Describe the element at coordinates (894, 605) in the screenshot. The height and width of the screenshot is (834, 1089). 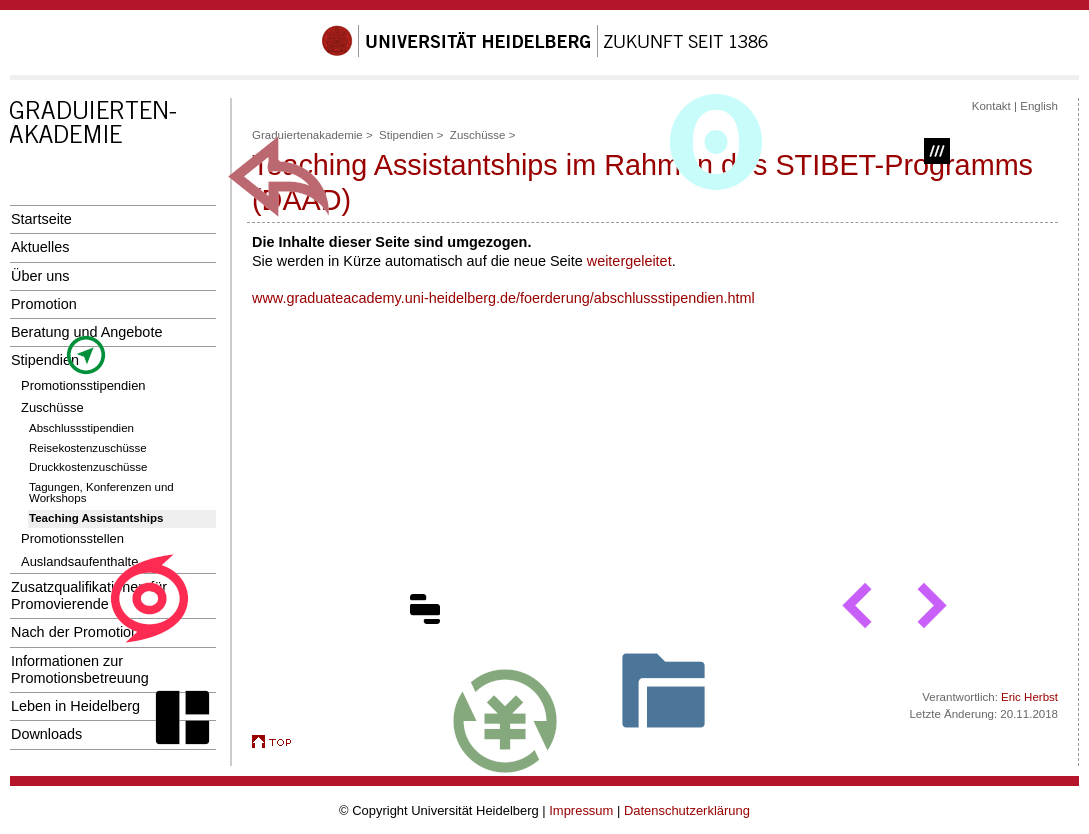
I see `toggle code view mode in editor` at that location.